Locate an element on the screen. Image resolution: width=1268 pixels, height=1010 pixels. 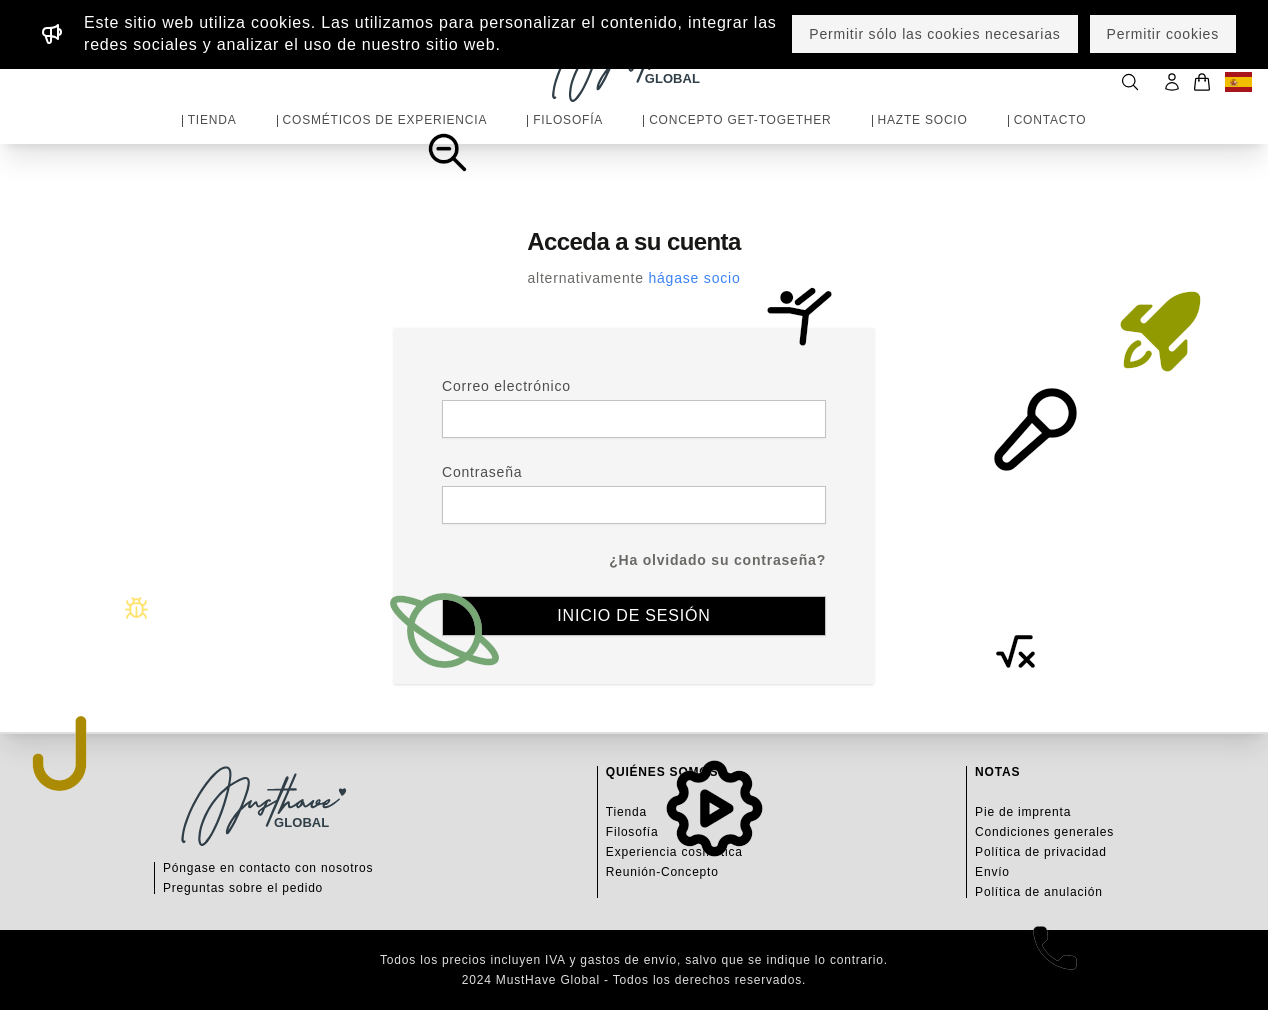
explore global or worldwide content is located at coordinates (444, 630).